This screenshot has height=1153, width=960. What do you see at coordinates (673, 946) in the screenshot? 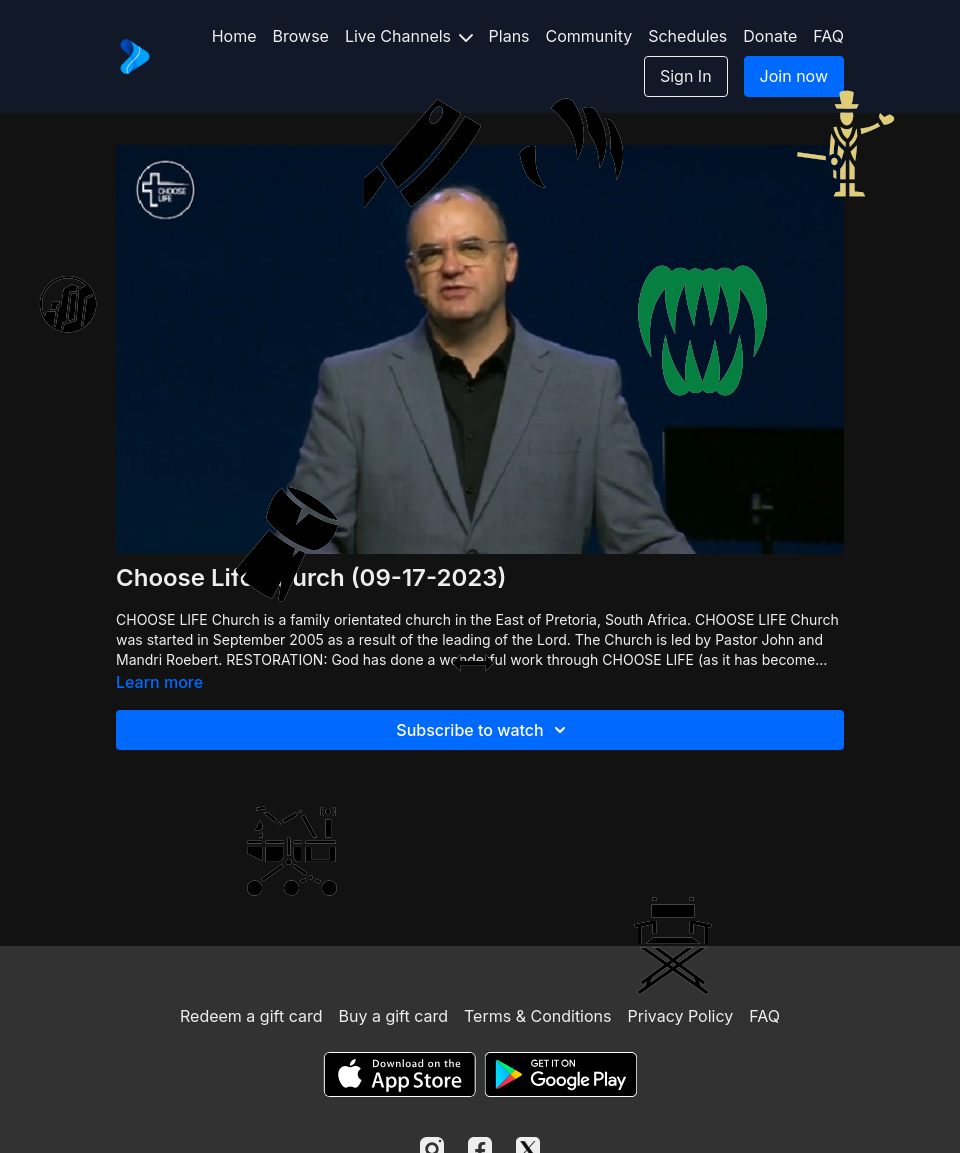
I see `access director or creator mode` at bounding box center [673, 946].